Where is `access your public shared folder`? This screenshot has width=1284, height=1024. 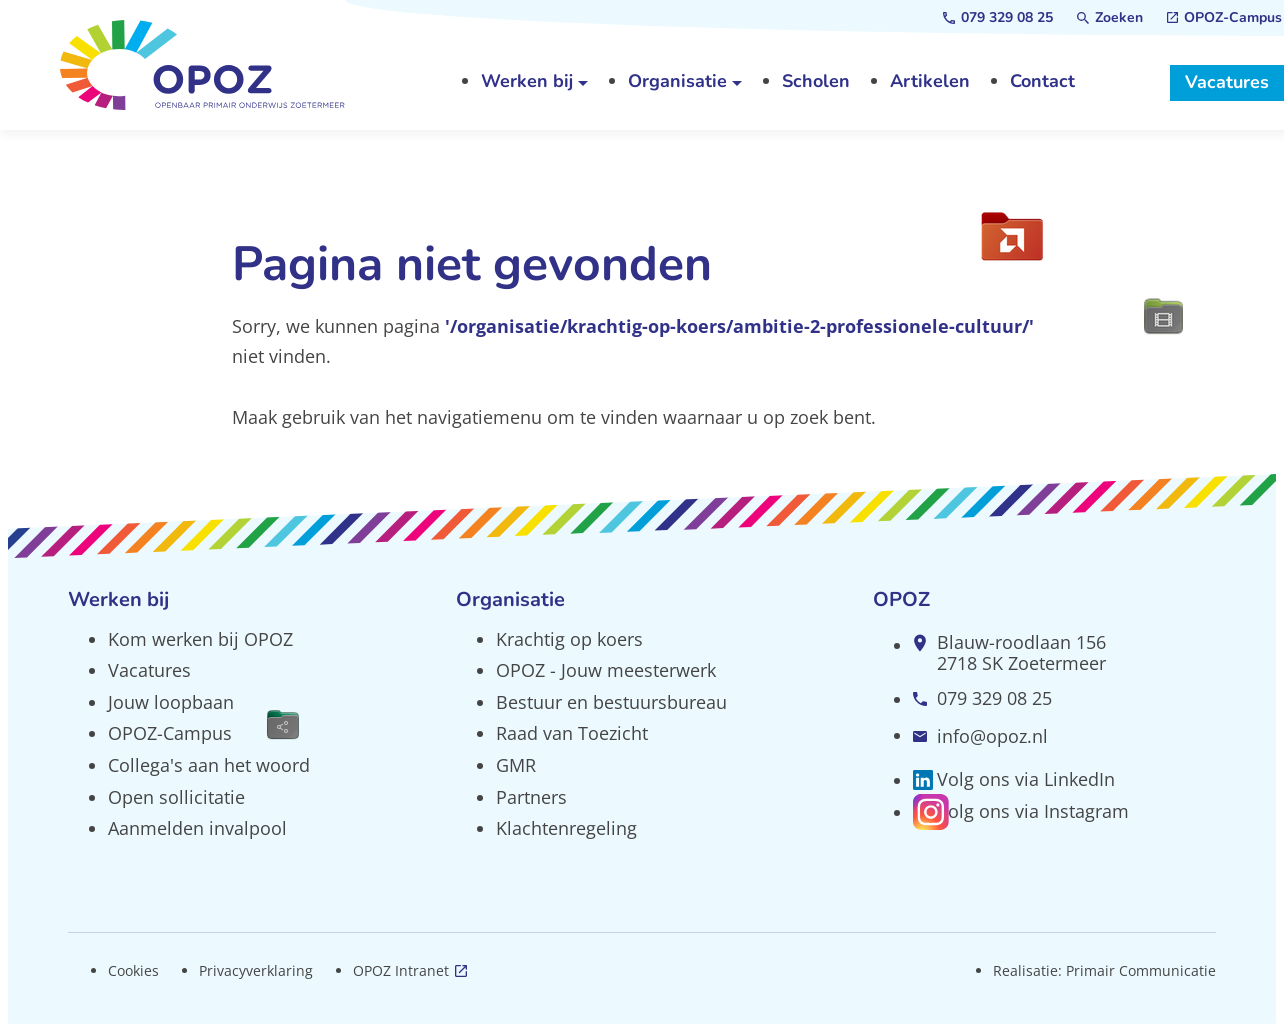 access your public shared folder is located at coordinates (283, 724).